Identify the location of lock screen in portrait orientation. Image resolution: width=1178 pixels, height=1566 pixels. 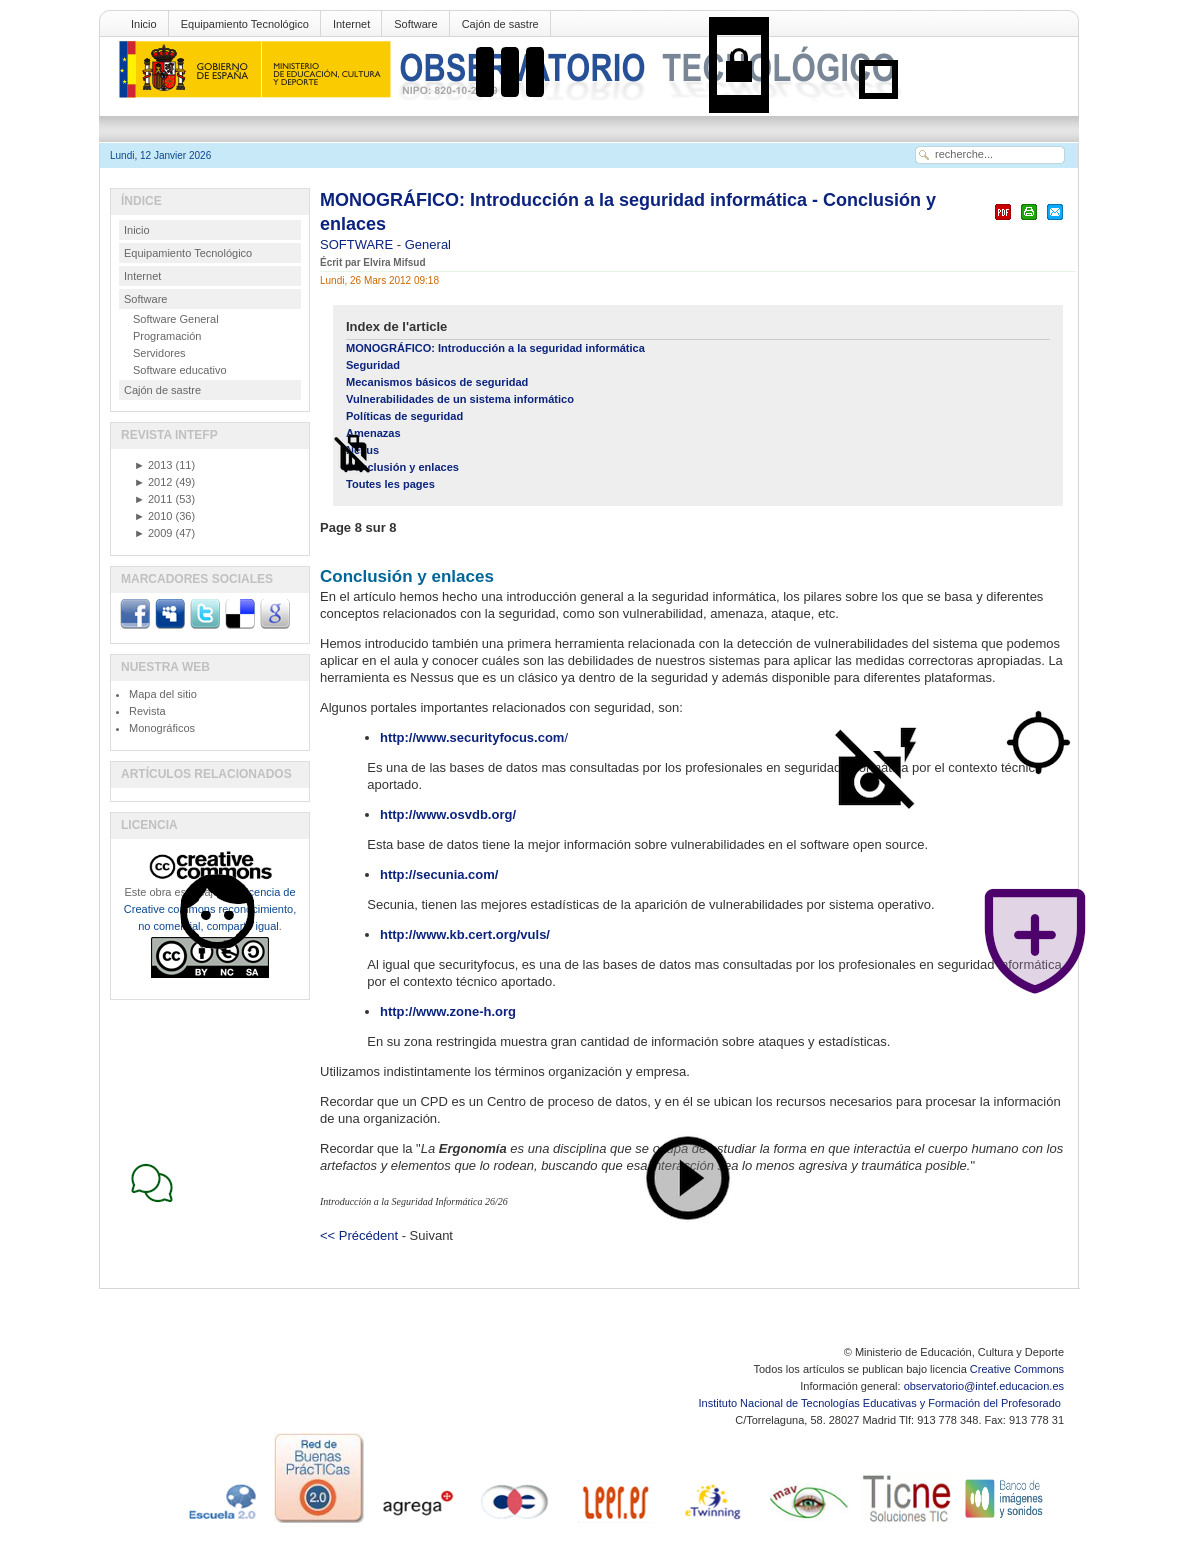
(739, 65).